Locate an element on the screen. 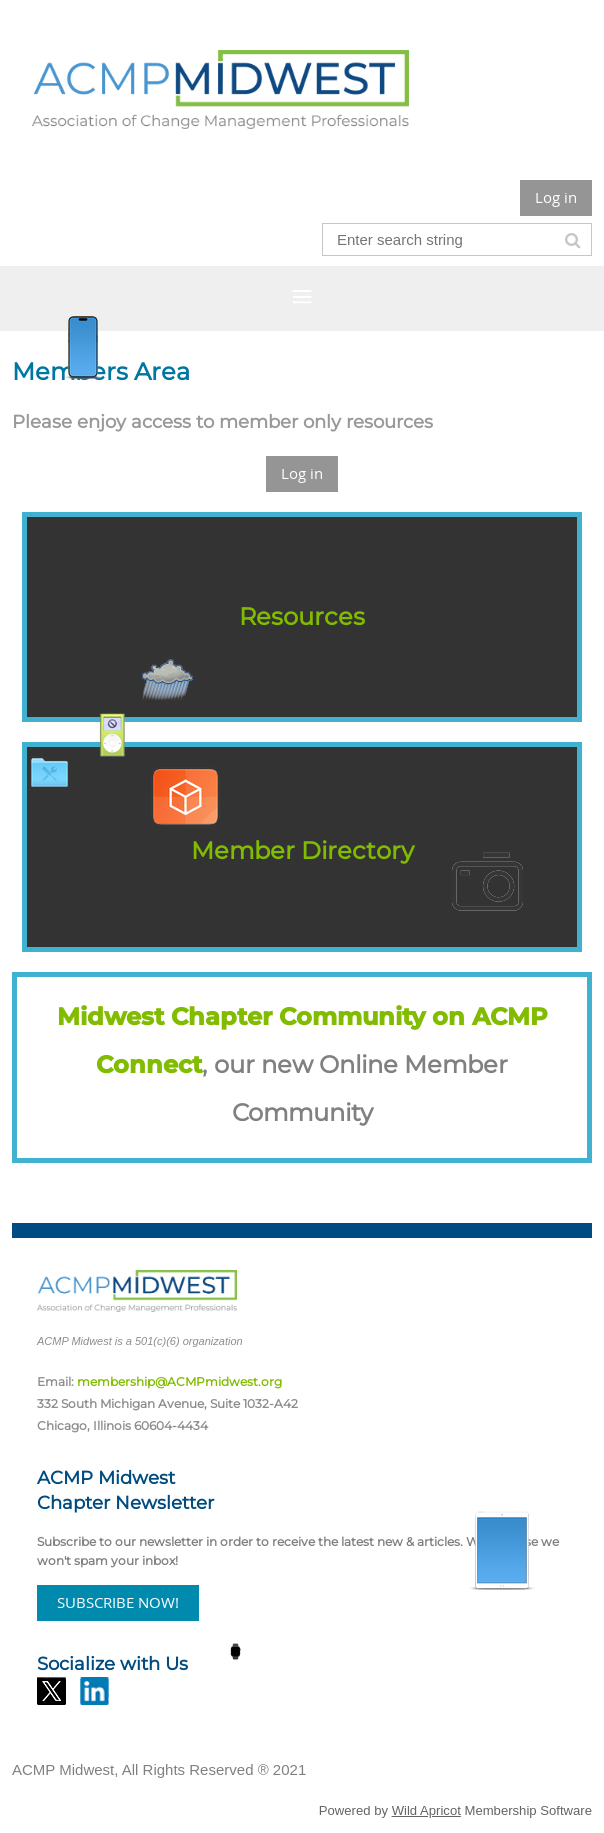  apple watch series 10 device icon is located at coordinates (235, 1651).